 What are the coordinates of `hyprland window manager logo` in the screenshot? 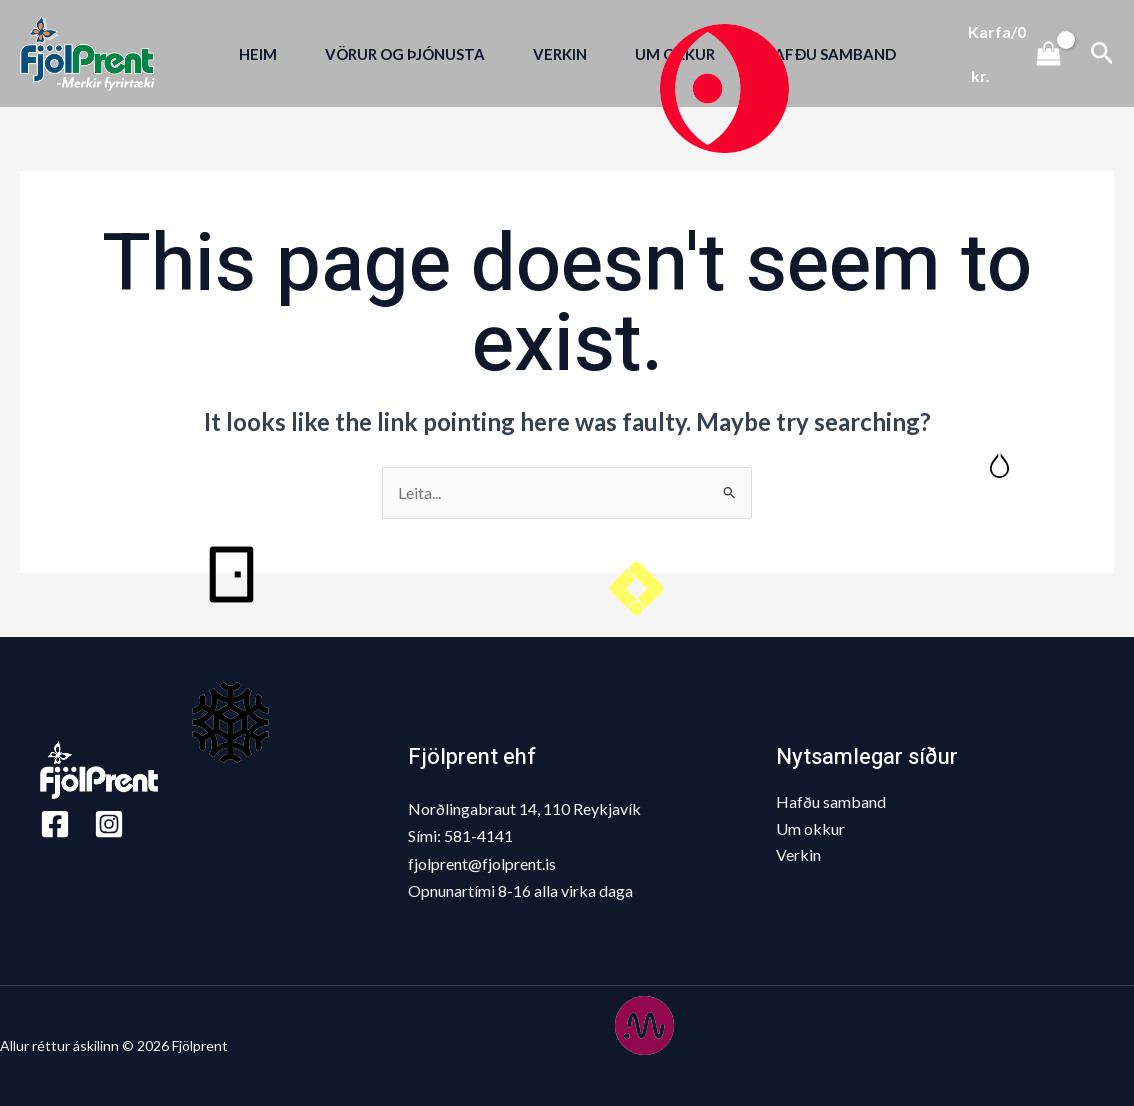 It's located at (999, 465).